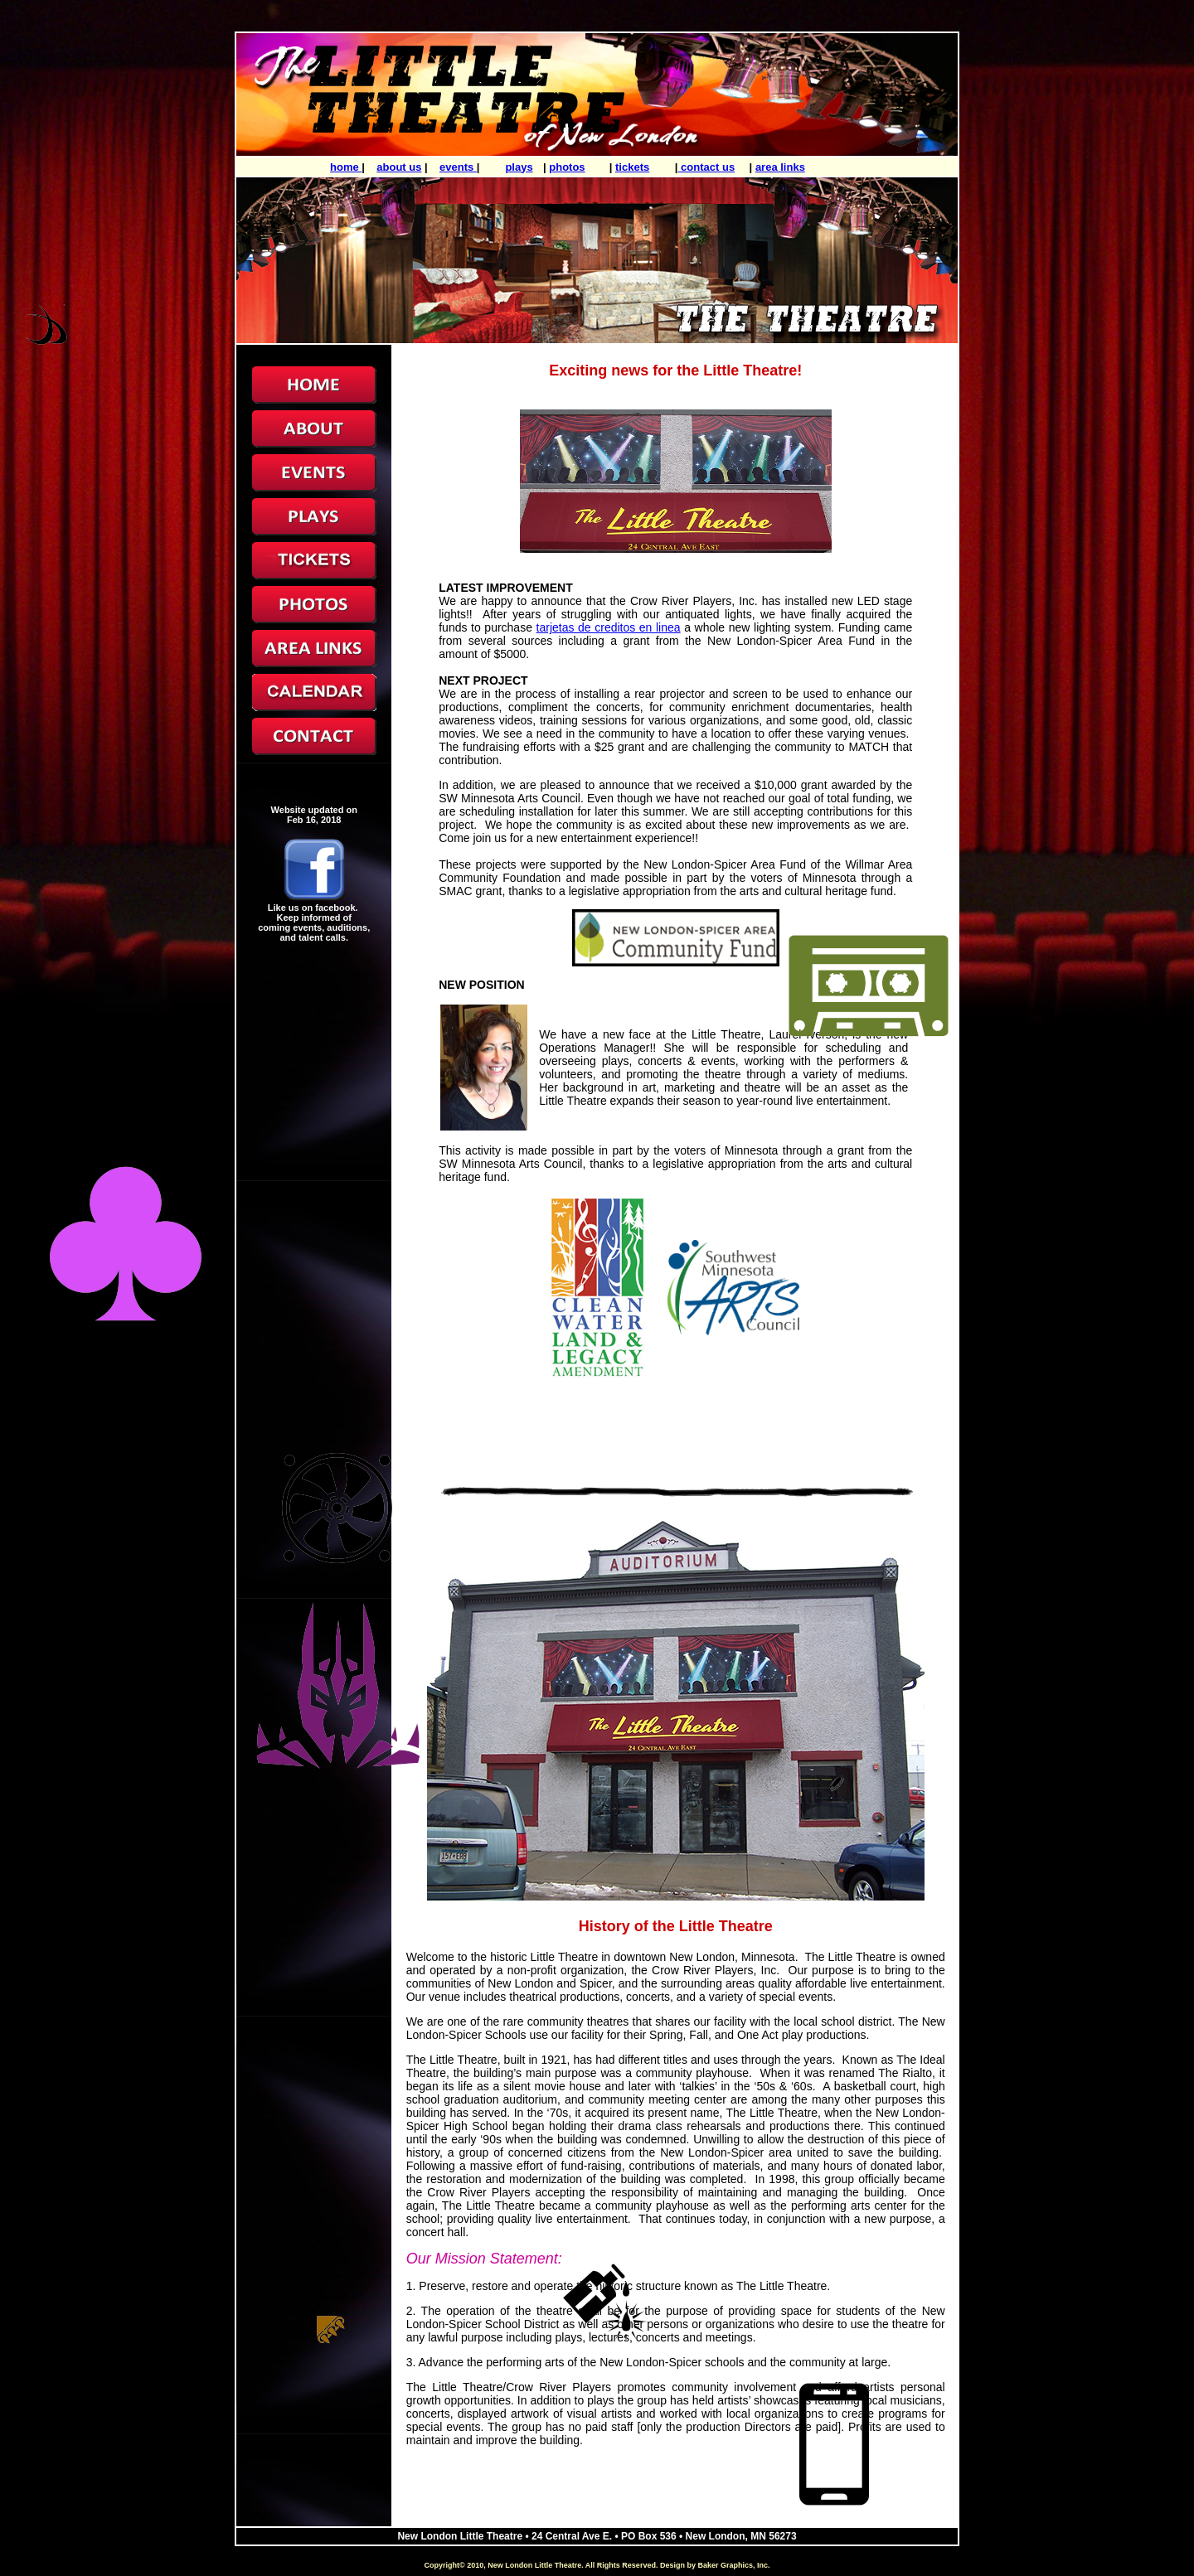 This screenshot has width=1194, height=2576. I want to click on select clubs suit in a card game, so click(125, 1243).